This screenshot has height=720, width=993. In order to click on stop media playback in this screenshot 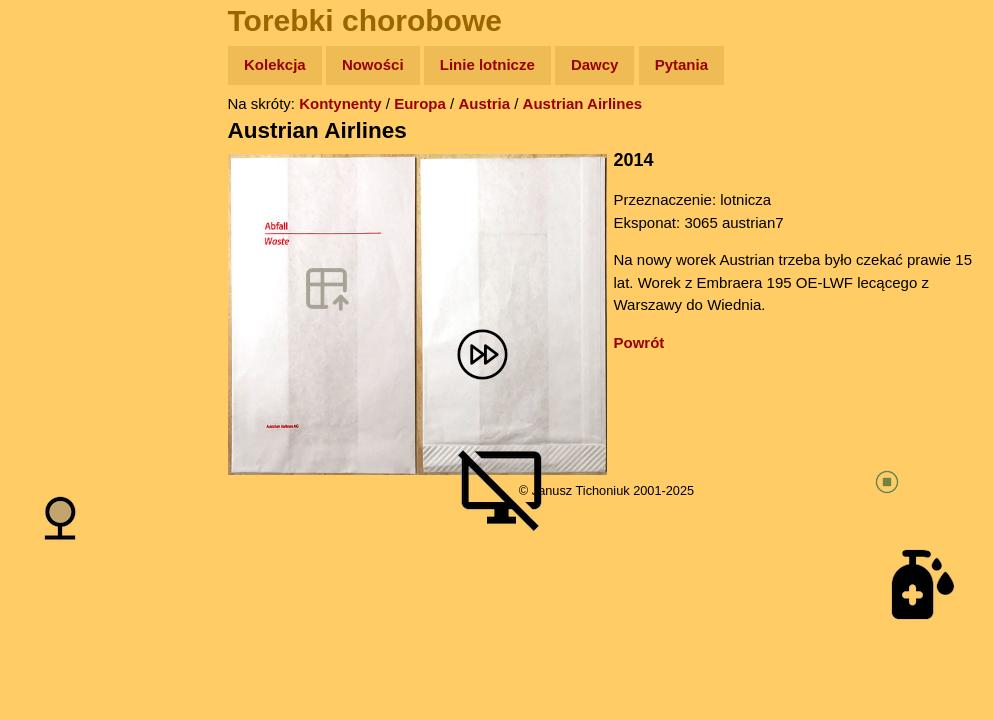, I will do `click(887, 482)`.